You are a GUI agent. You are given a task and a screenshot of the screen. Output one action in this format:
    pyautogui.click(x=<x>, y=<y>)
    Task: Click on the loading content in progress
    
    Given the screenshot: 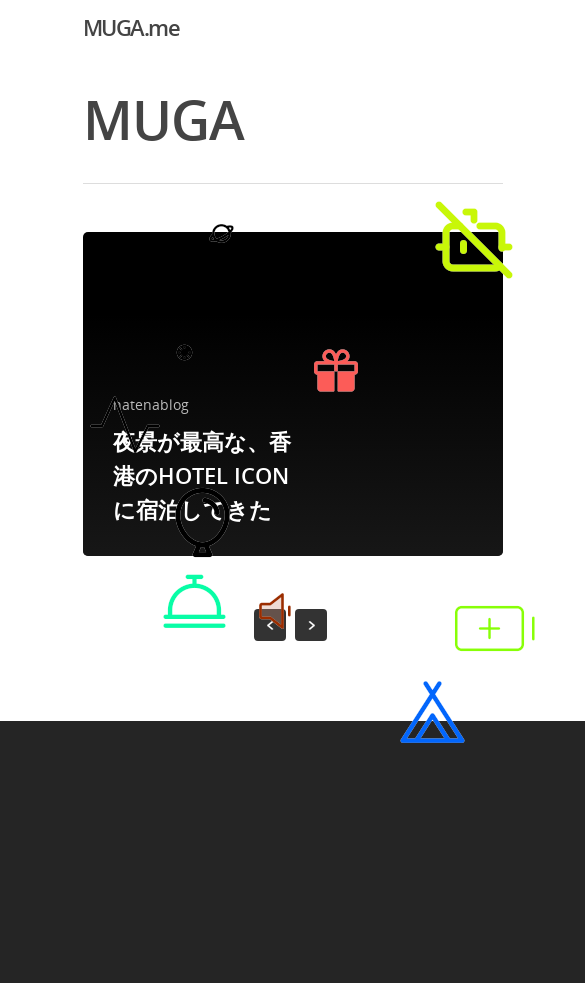 What is the action you would take?
    pyautogui.click(x=184, y=352)
    